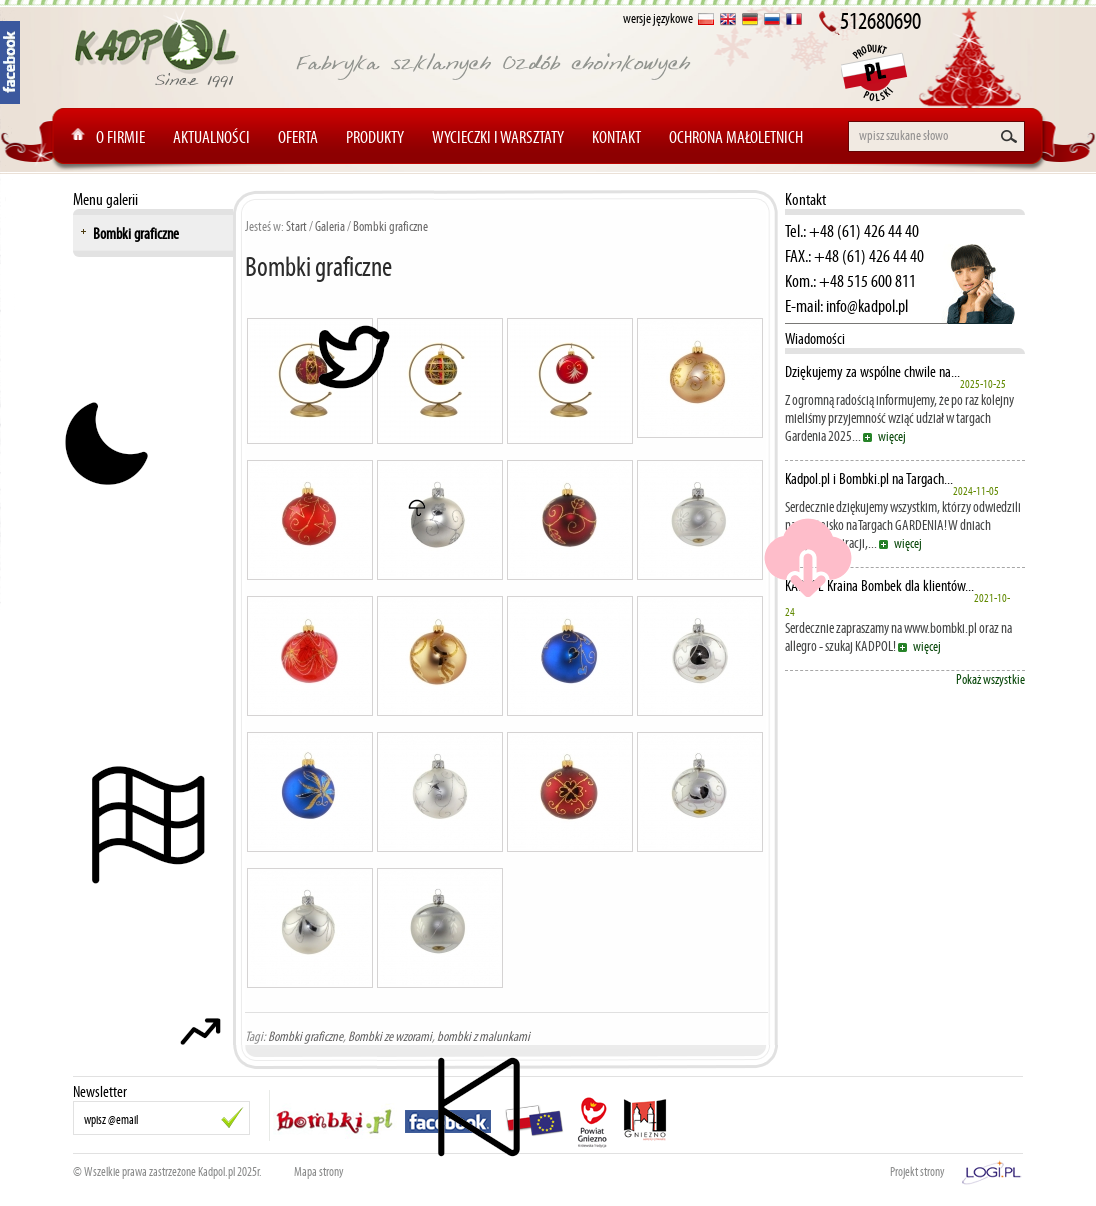 Image resolution: width=1096 pixels, height=1206 pixels. I want to click on download file from cloud storage, so click(808, 558).